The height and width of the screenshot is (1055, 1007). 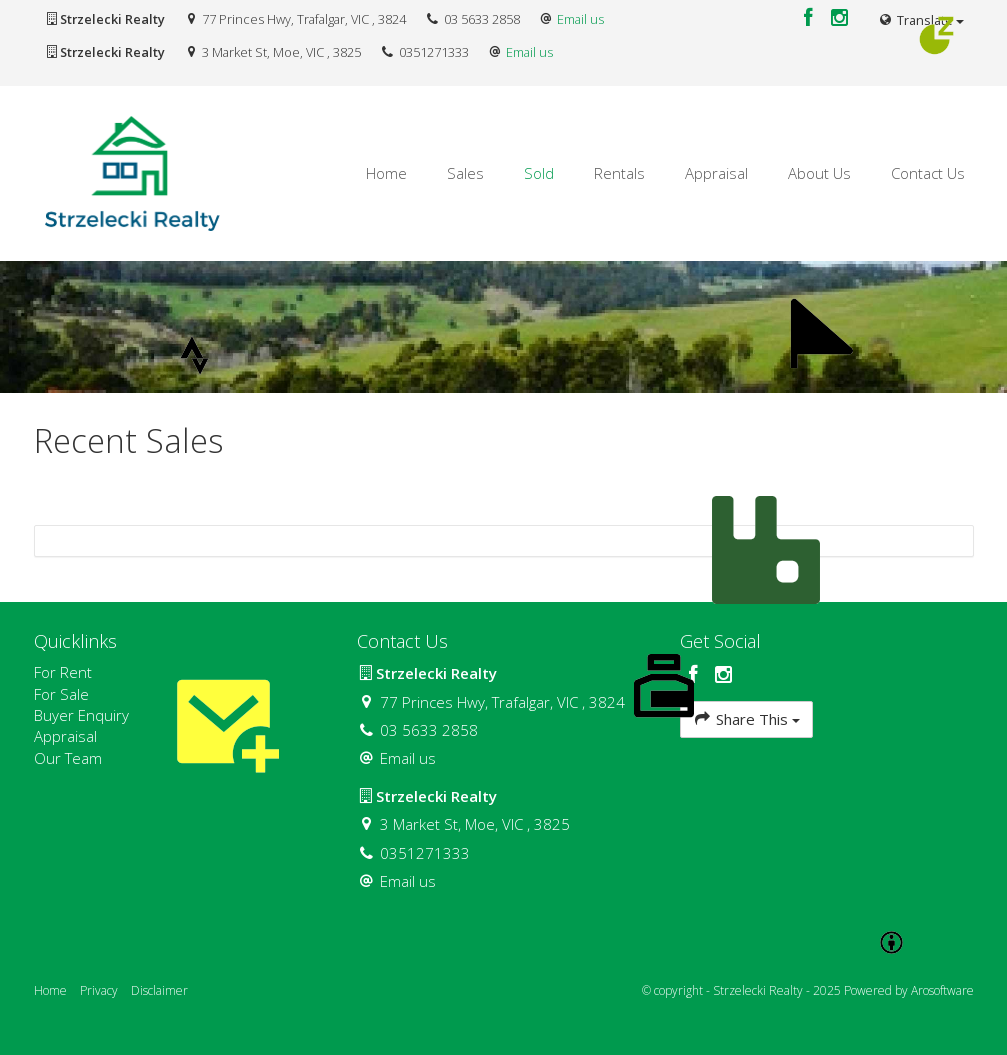 I want to click on open the Strava app, so click(x=194, y=355).